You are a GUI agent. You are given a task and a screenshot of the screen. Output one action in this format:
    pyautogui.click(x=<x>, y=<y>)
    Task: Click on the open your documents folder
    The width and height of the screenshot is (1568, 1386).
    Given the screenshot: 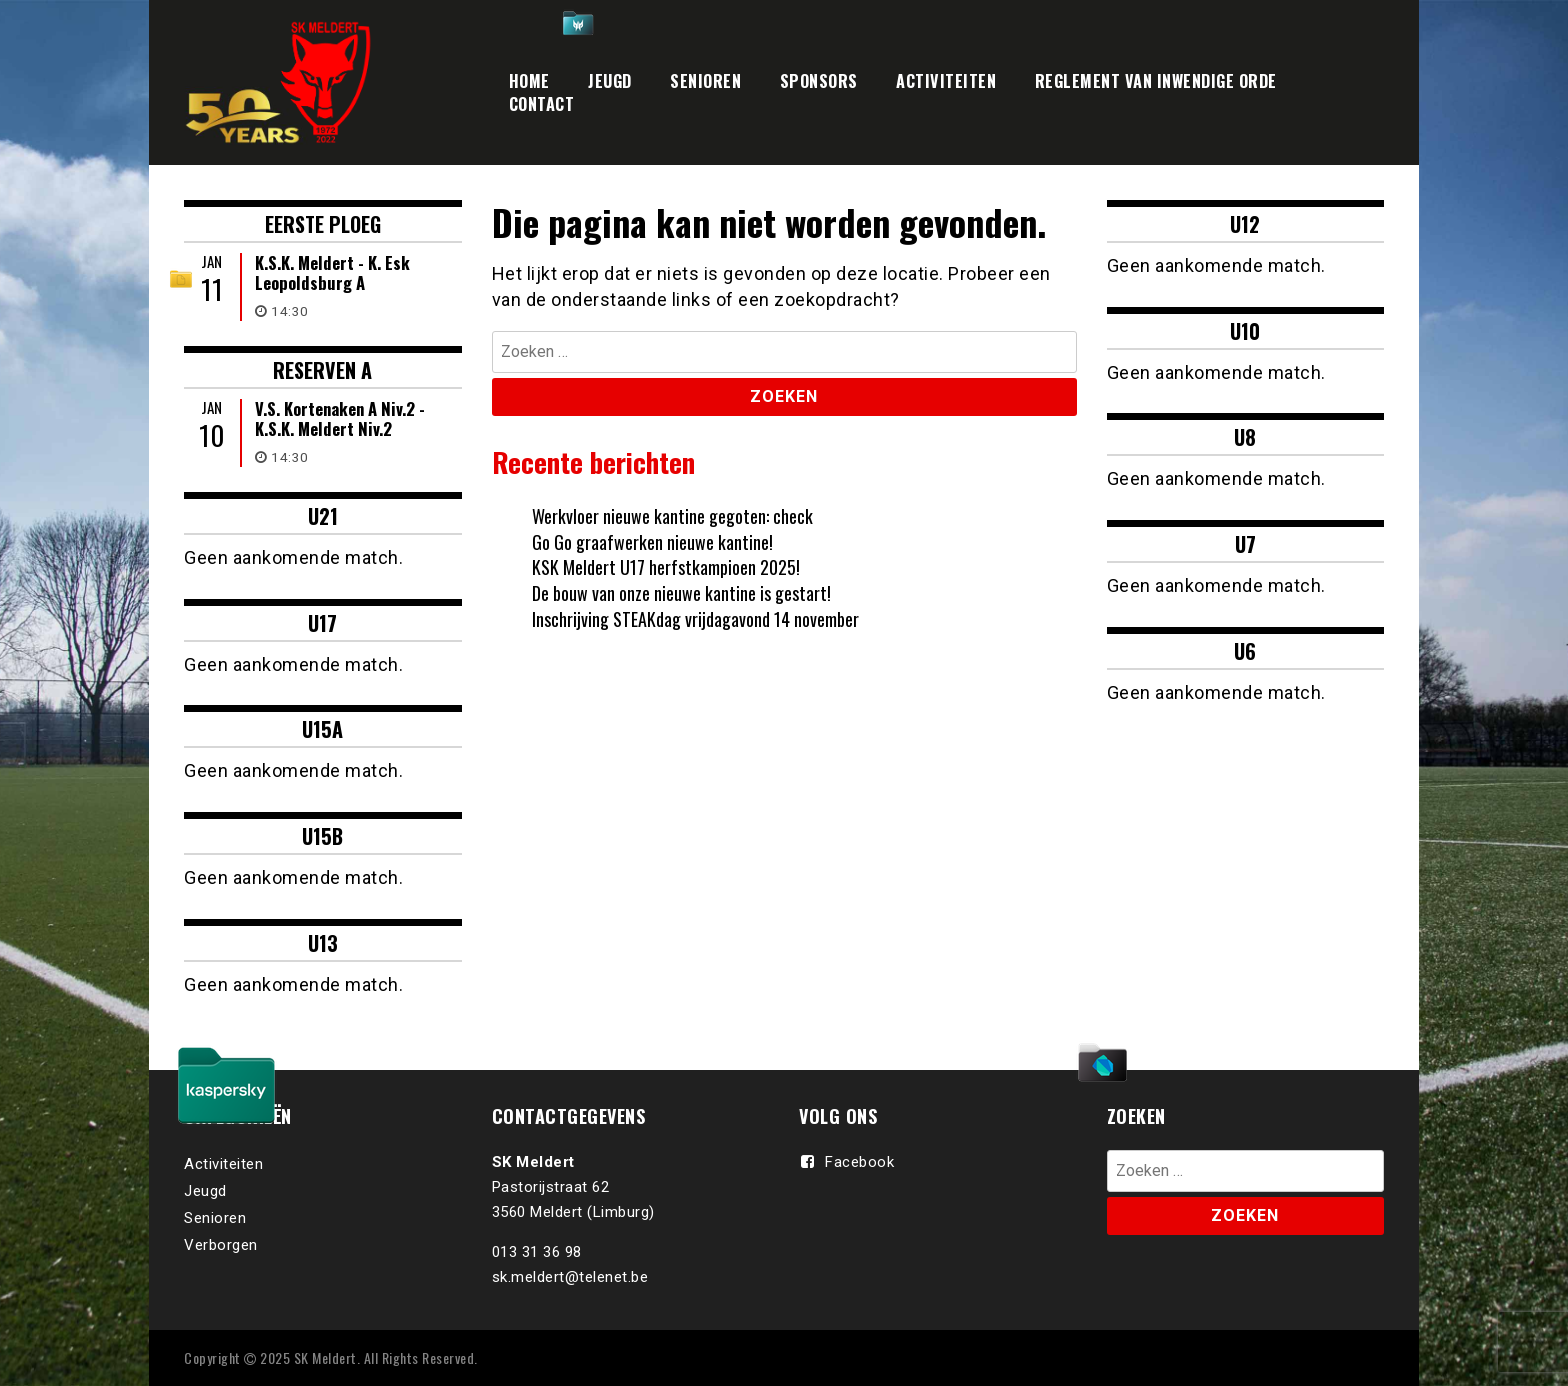 What is the action you would take?
    pyautogui.click(x=181, y=279)
    